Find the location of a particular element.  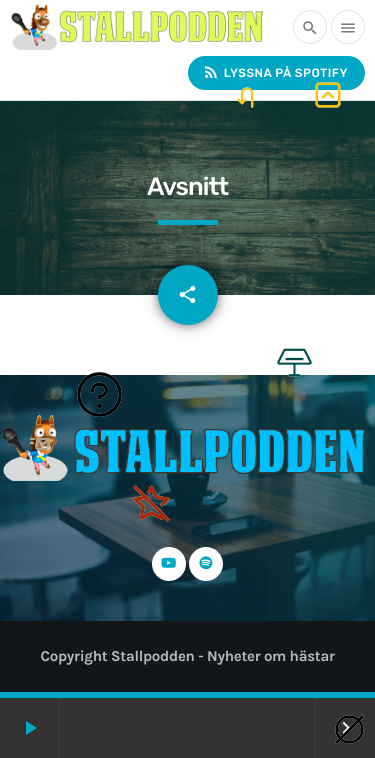

access help or support is located at coordinates (99, 394).